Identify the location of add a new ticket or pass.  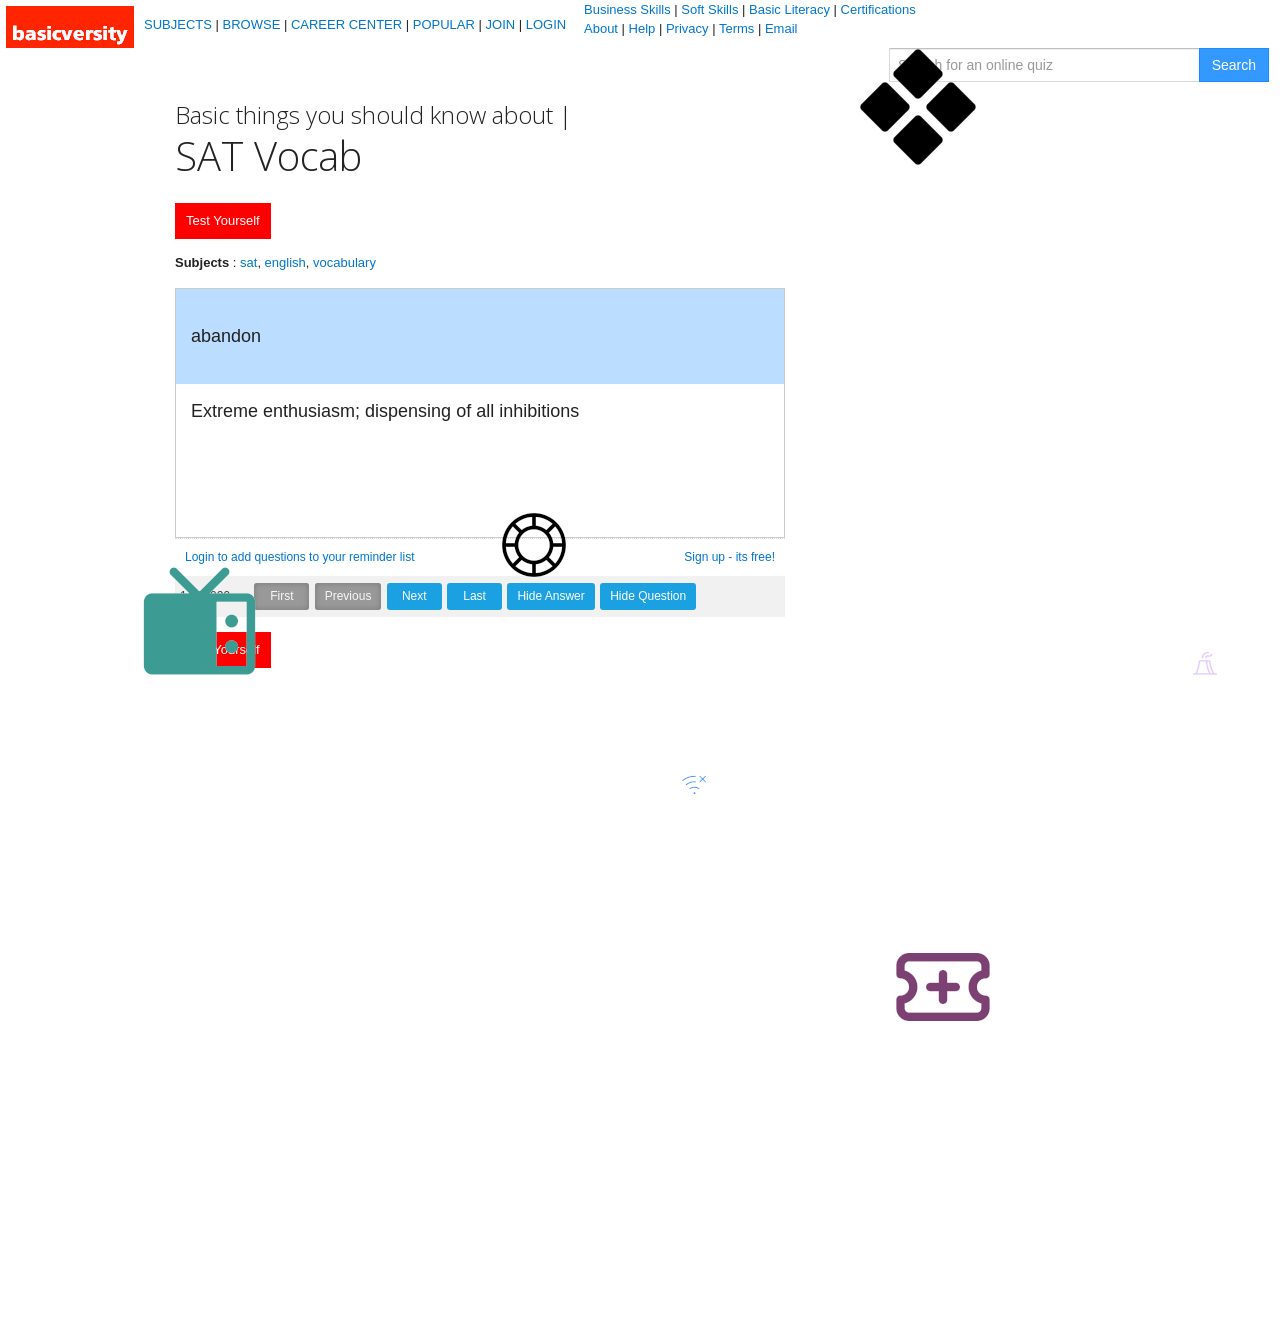
(943, 987).